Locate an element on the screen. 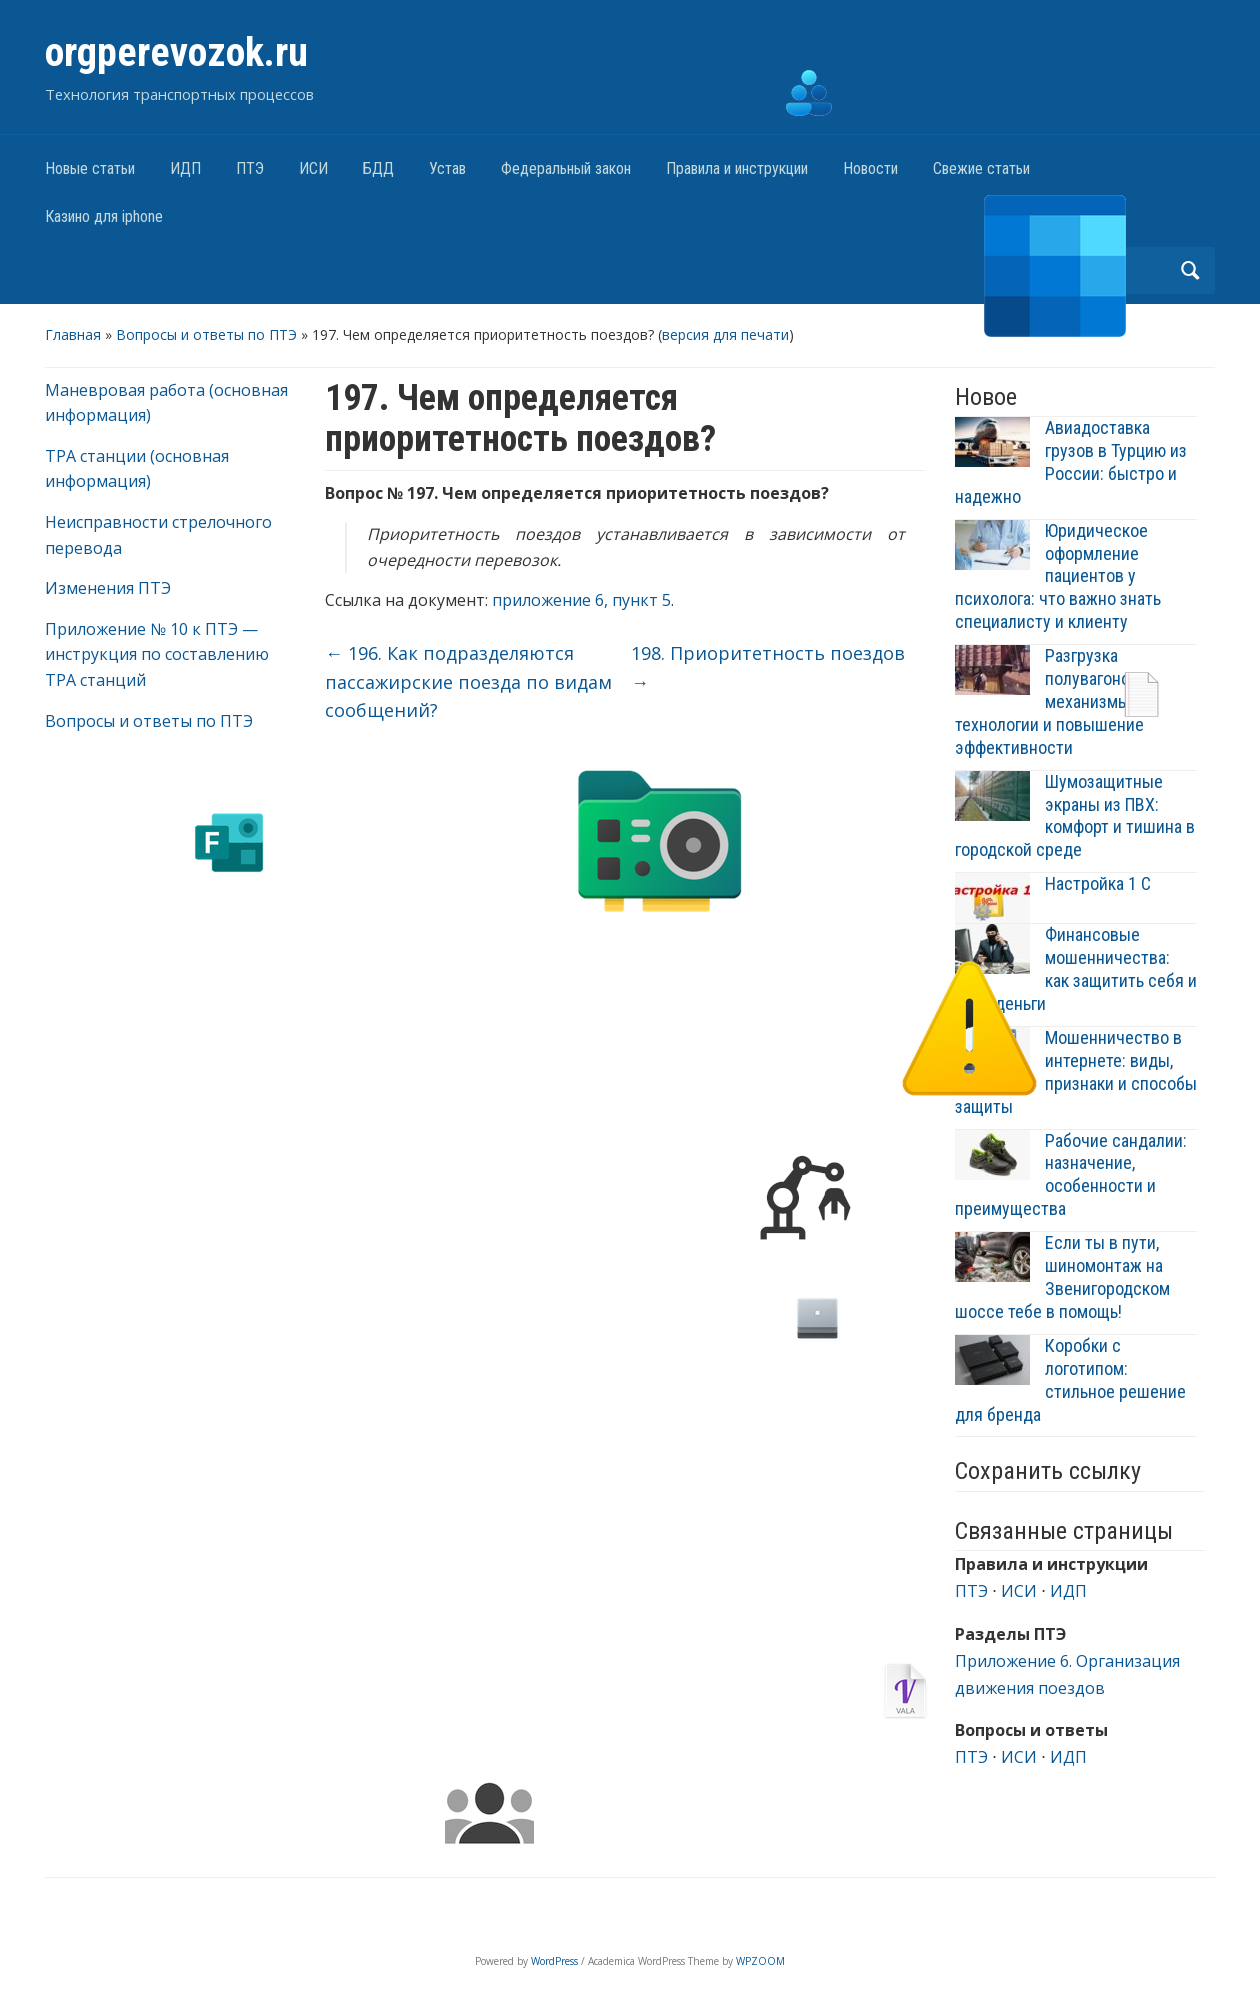 The image size is (1260, 2009). open a text document is located at coordinates (1141, 694).